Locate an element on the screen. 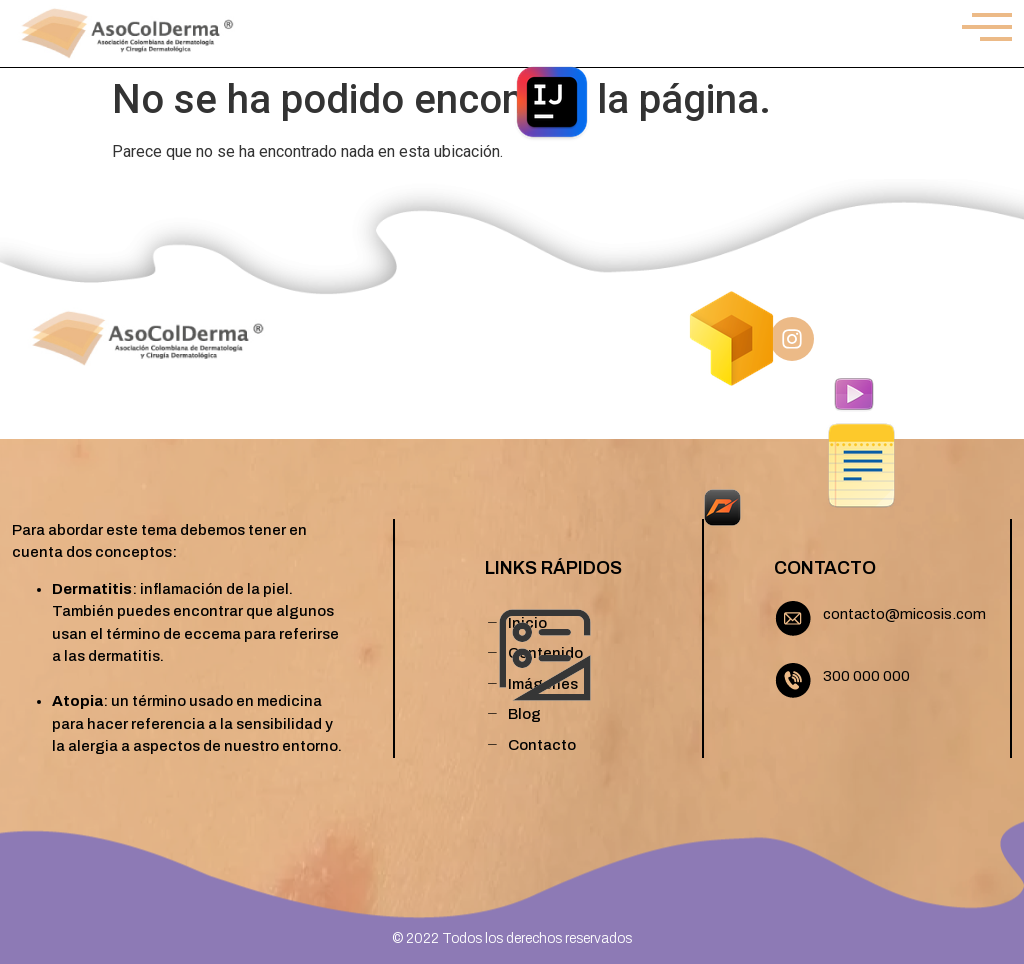 Image resolution: width=1024 pixels, height=964 pixels. open multimedia or media player app is located at coordinates (854, 394).